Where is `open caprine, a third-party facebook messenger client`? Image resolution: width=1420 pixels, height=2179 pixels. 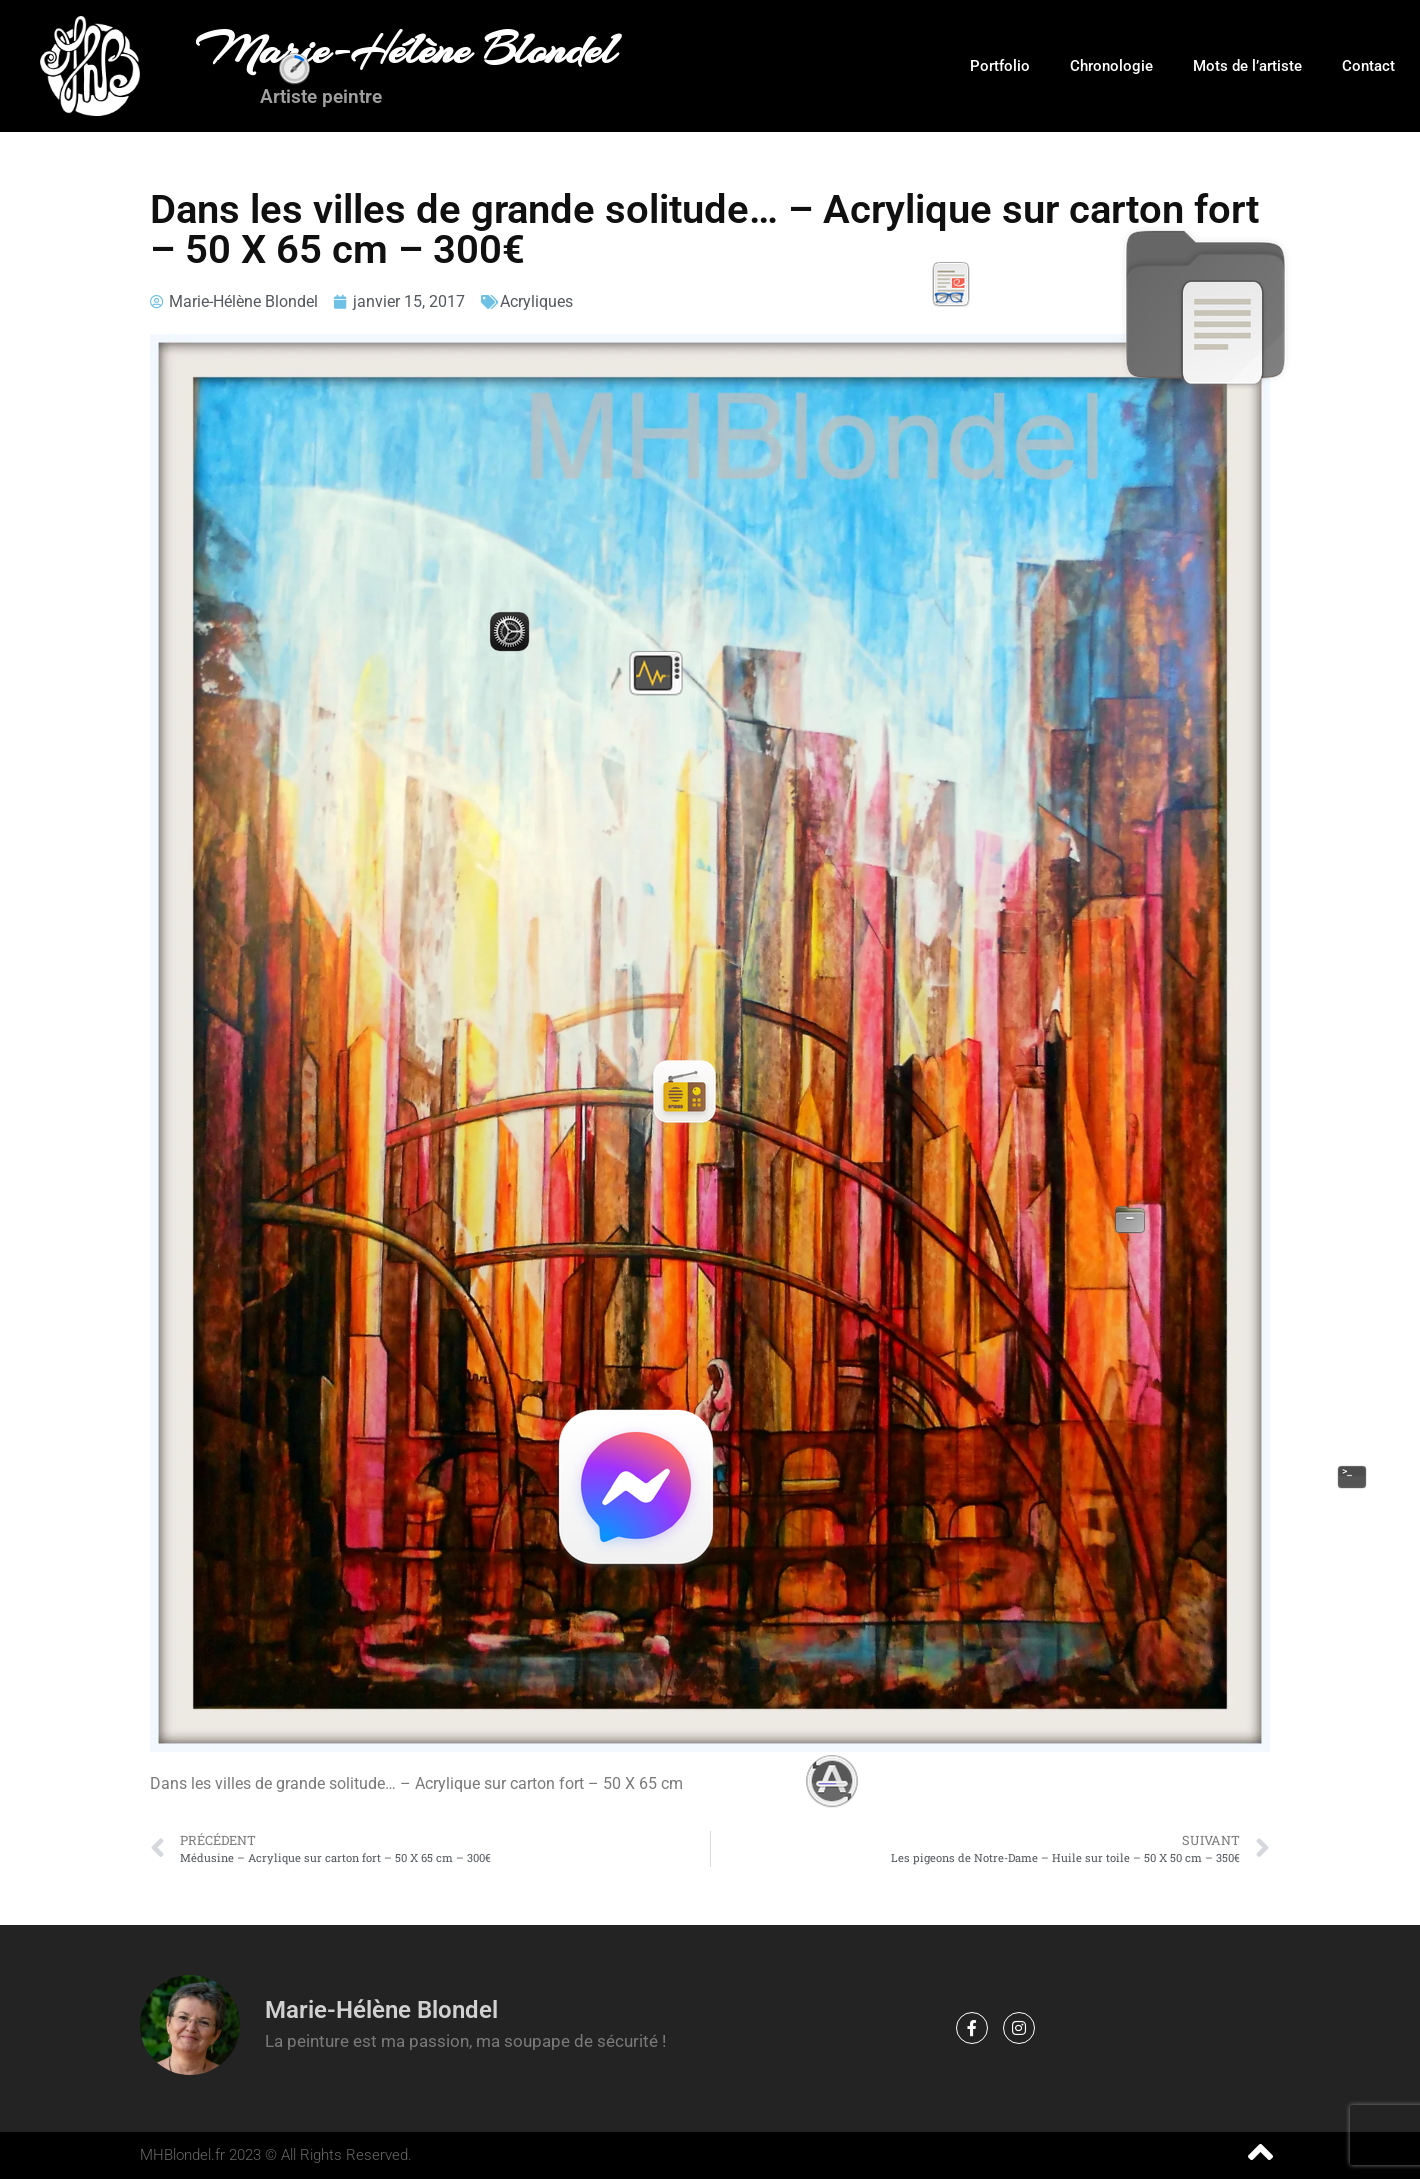
open caprine, a third-party facebook messenger client is located at coordinates (636, 1487).